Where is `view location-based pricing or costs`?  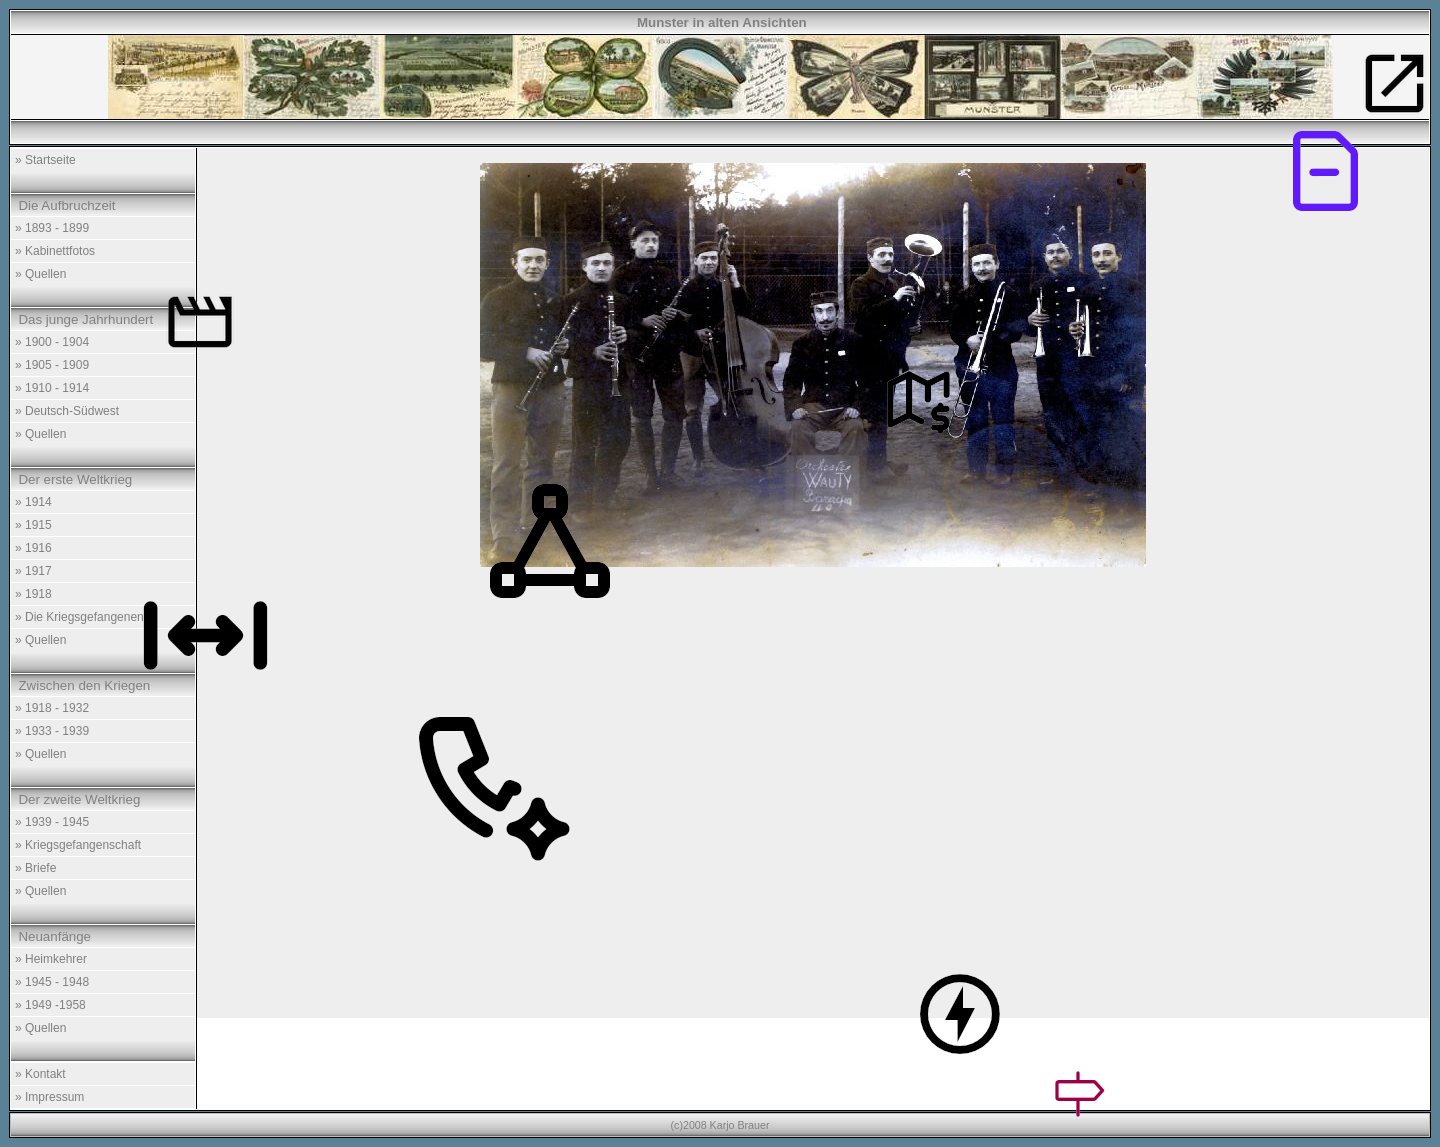
view location-based pricing or costs is located at coordinates (918, 399).